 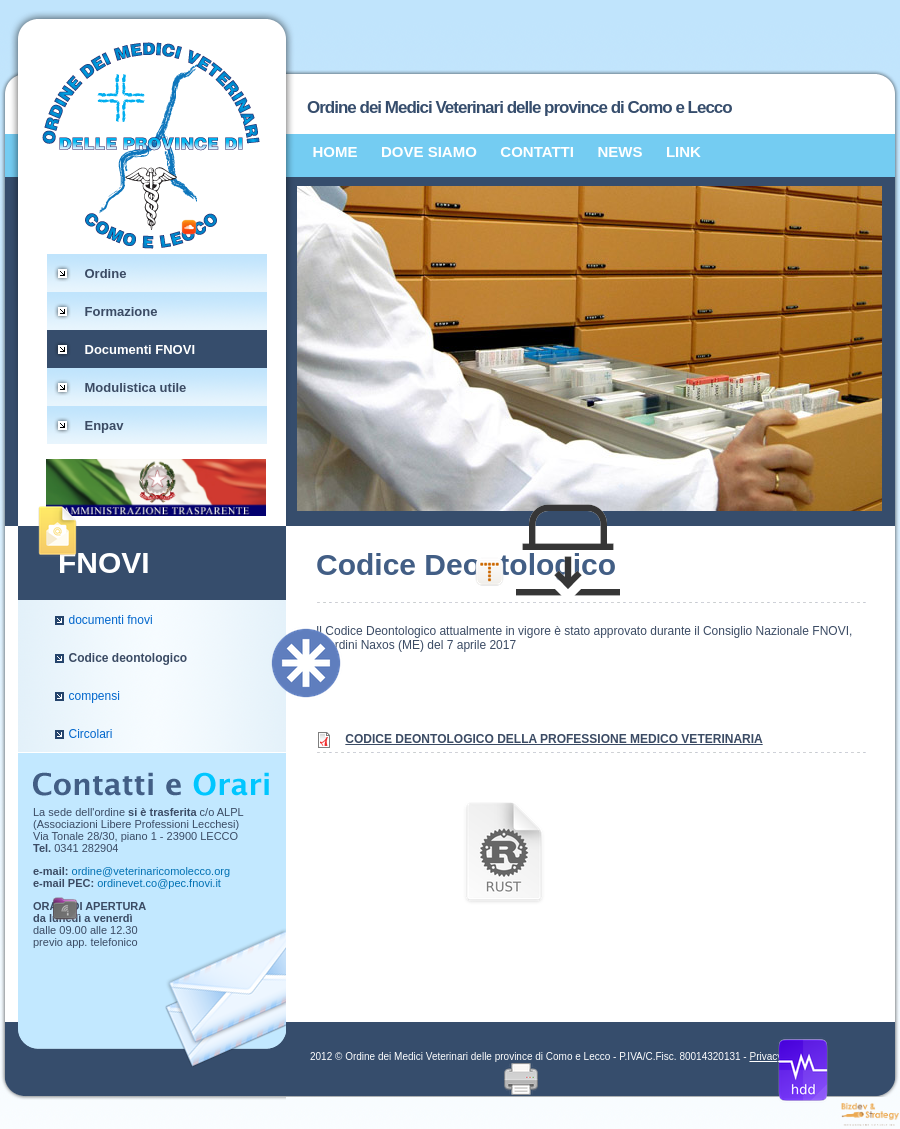 I want to click on folder synced with insync cloud service, so click(x=65, y=908).